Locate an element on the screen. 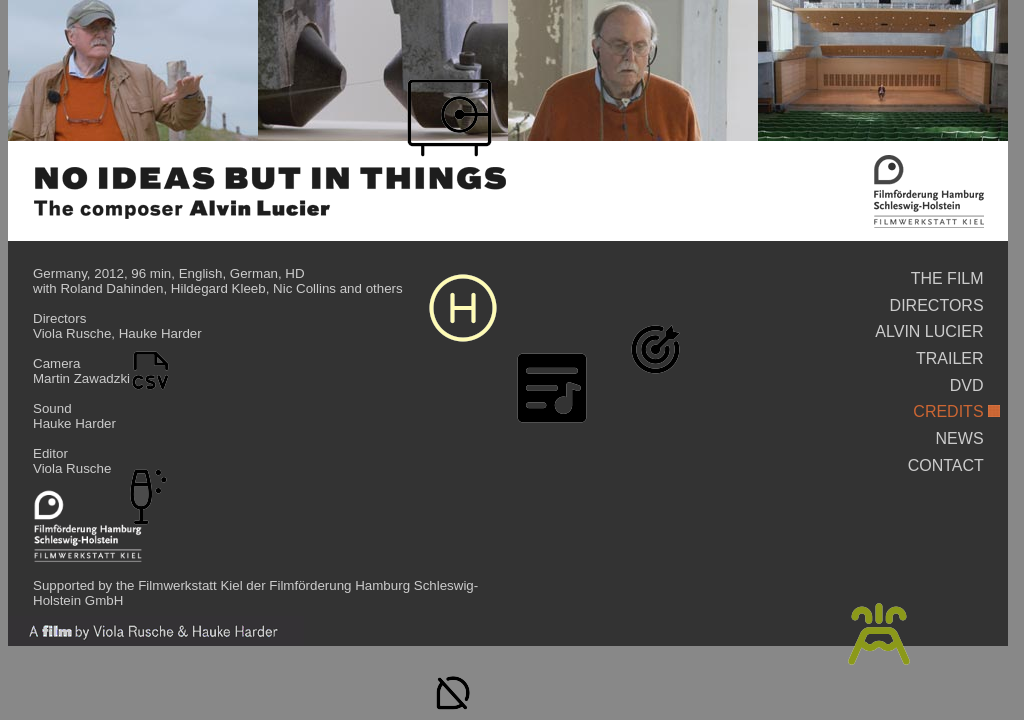 This screenshot has width=1024, height=720. celebrate an achievement or milestone is located at coordinates (143, 497).